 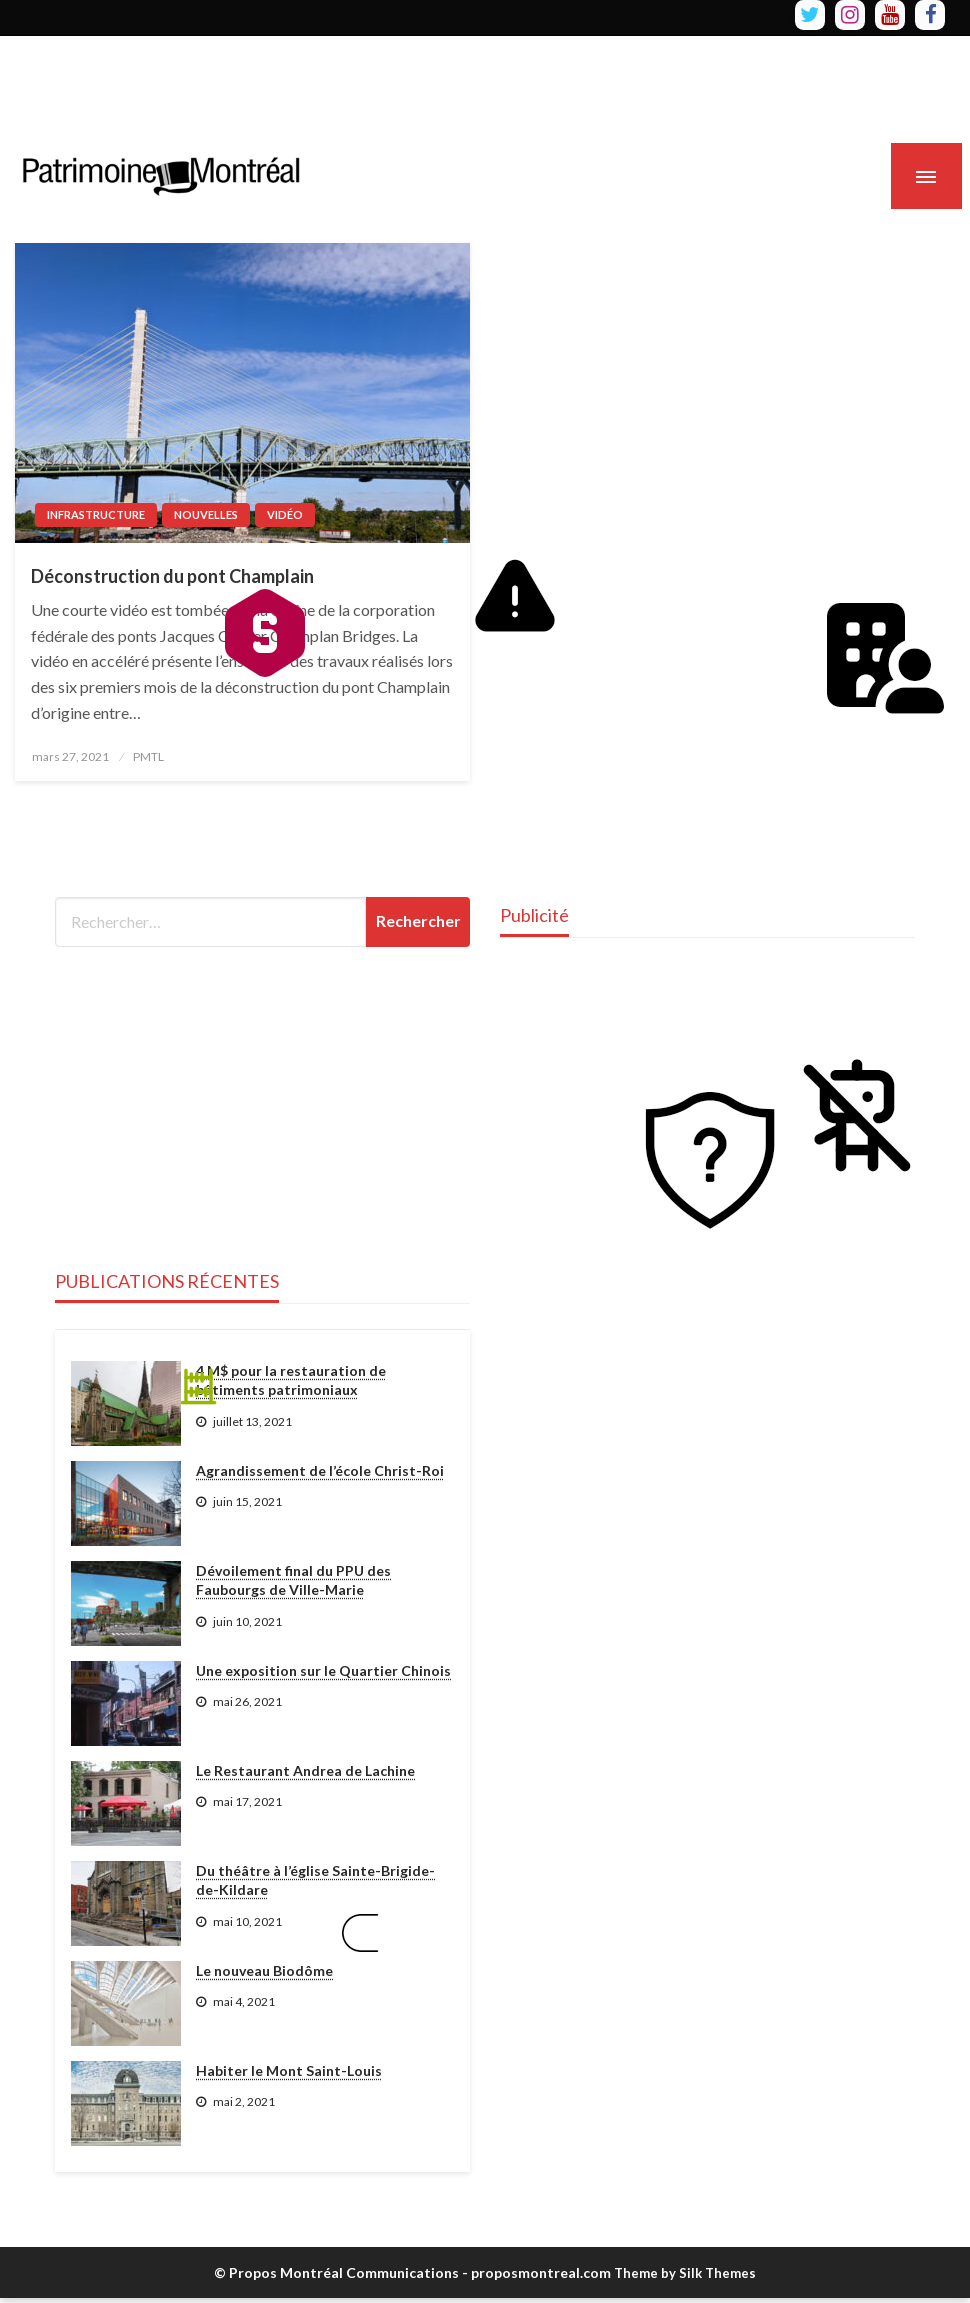 What do you see at coordinates (709, 1160) in the screenshot?
I see `unknown or unverified workspace security status` at bounding box center [709, 1160].